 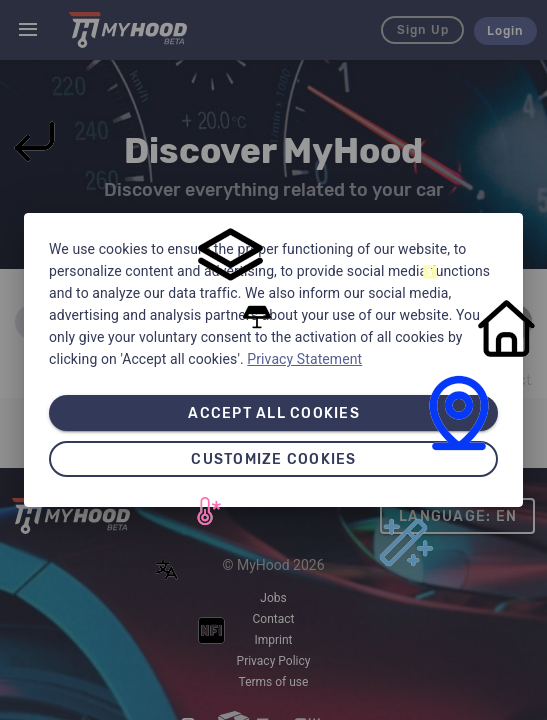 What do you see at coordinates (230, 255) in the screenshot?
I see `view layers or stacked content` at bounding box center [230, 255].